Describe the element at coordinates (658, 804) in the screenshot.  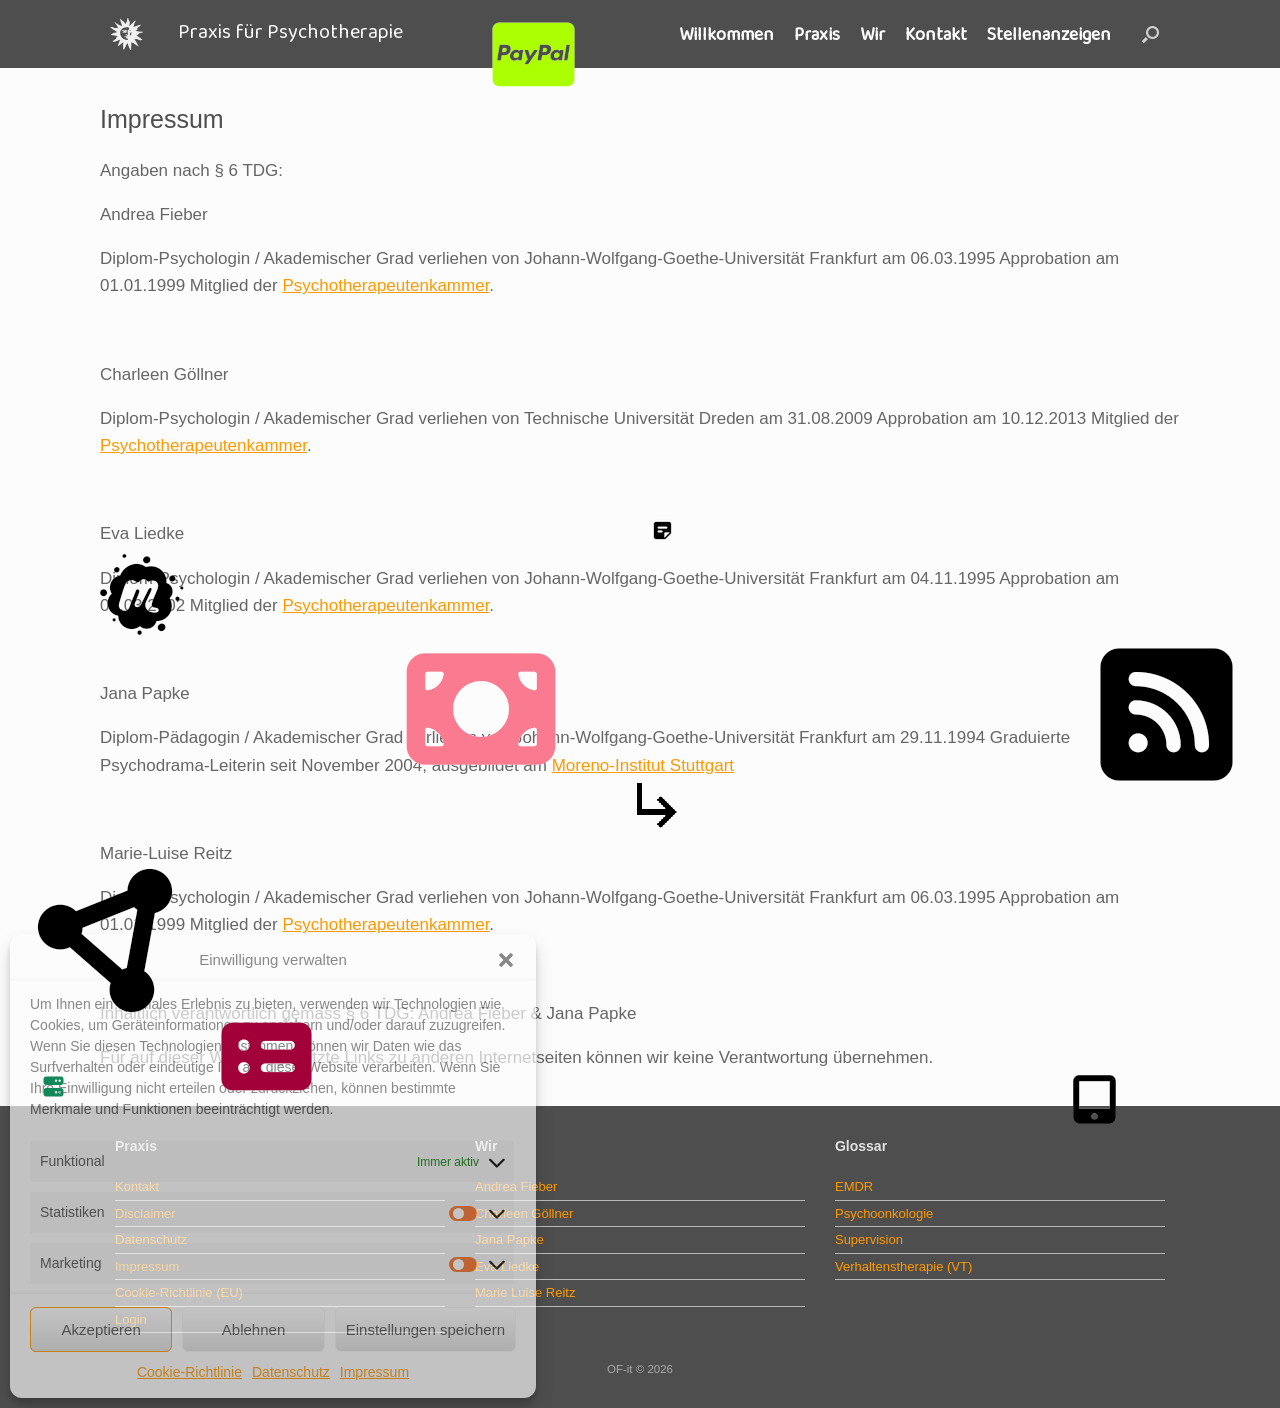
I see `navigate to a subdirectory or nested folder` at that location.